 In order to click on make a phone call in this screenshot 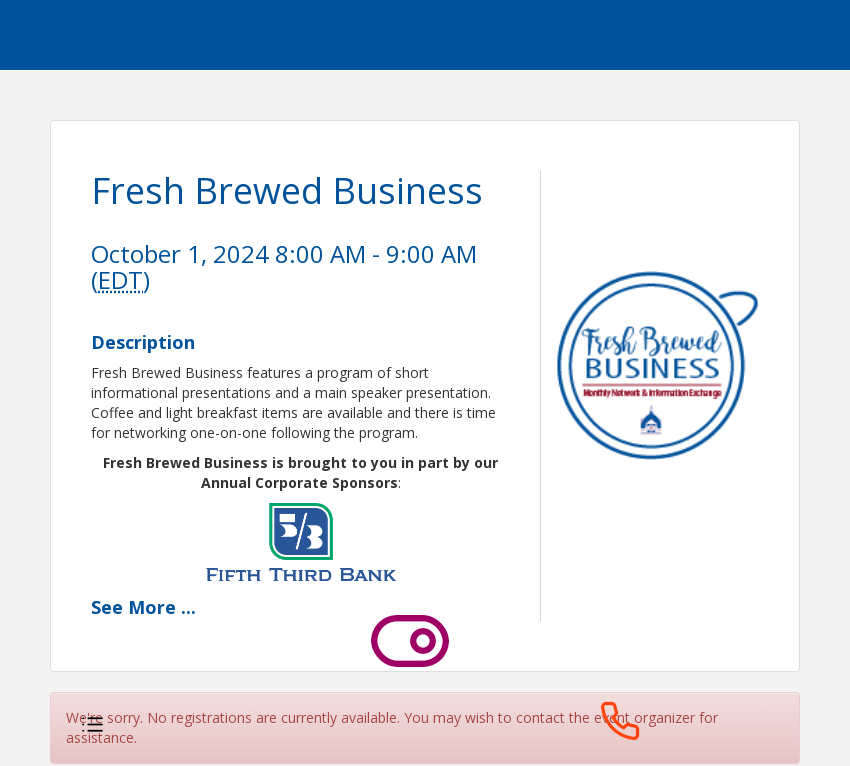, I will do `click(620, 721)`.